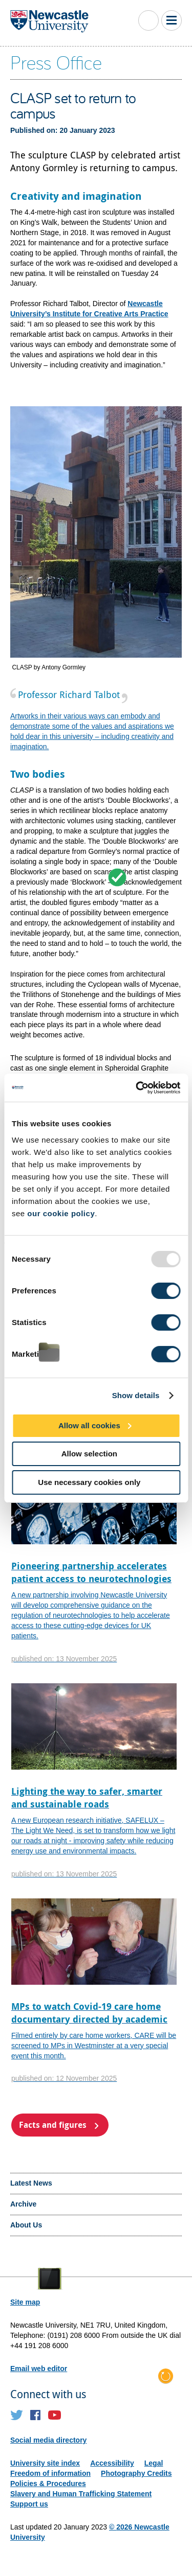 The image size is (192, 2576). What do you see at coordinates (117, 877) in the screenshot?
I see `indicates a completed or successful action` at bounding box center [117, 877].